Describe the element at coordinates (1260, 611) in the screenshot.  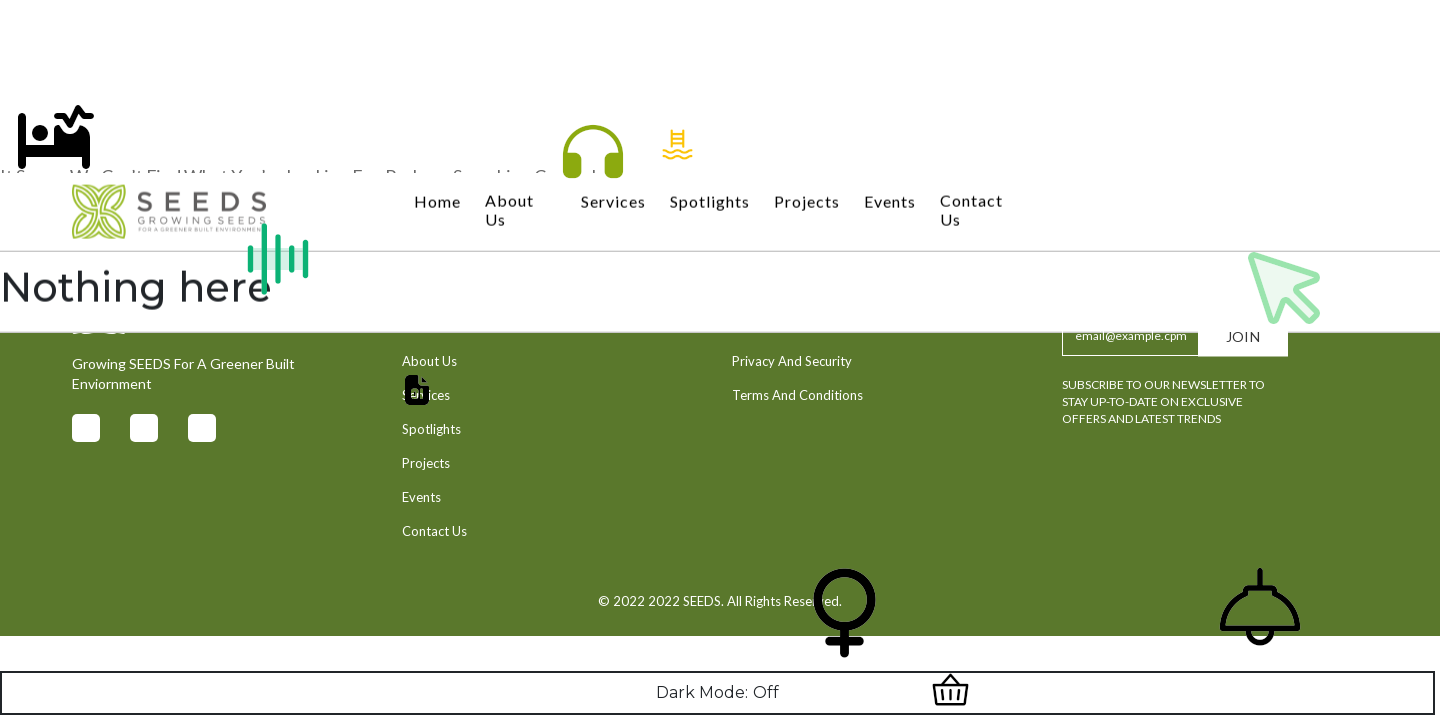
I see `toggle pendant lamp or ceiling light` at that location.